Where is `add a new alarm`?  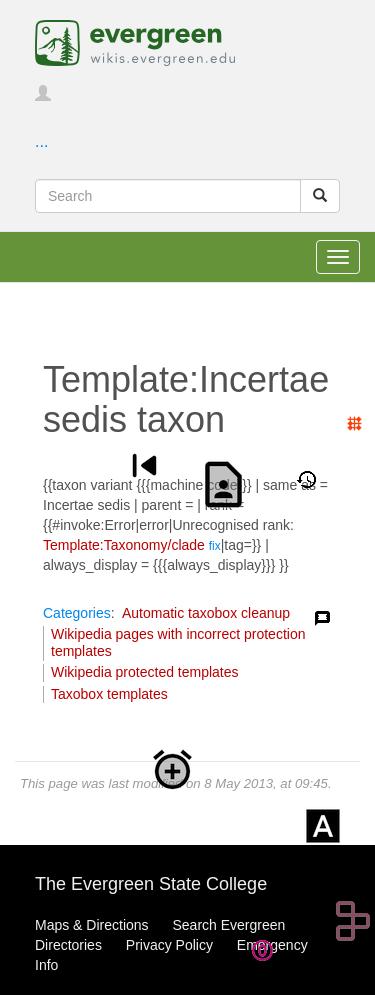 add a new alarm is located at coordinates (172, 769).